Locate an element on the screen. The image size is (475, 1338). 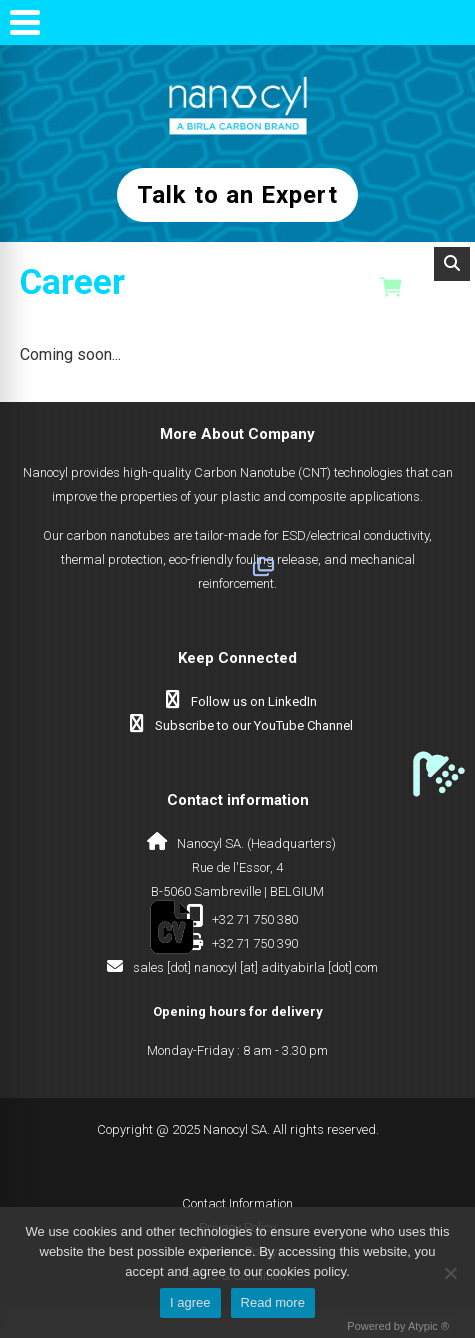
view or open your CV/resume file is located at coordinates (172, 927).